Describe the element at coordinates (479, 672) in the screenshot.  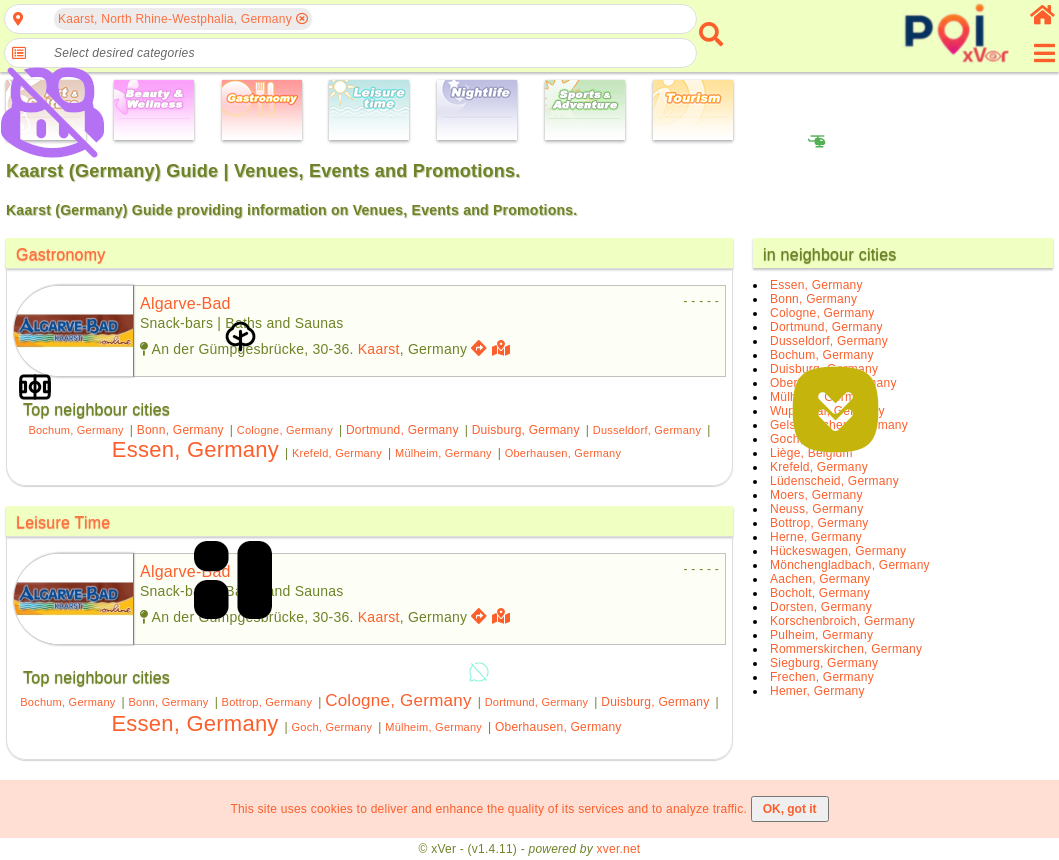
I see `mute or disable chat notifications` at that location.